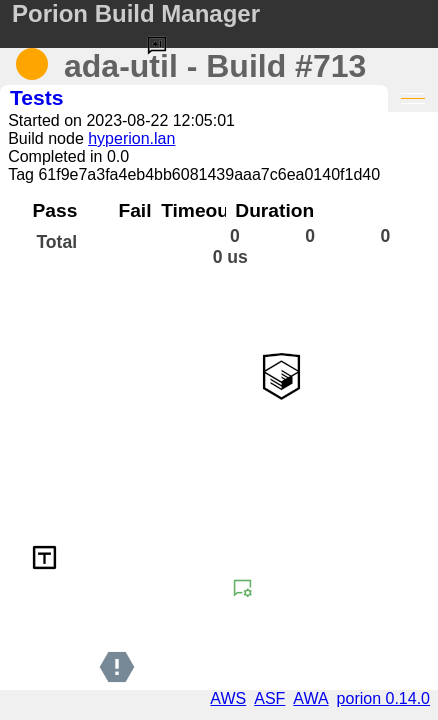  What do you see at coordinates (281, 376) in the screenshot?
I see `htmlacademy brand logo` at bounding box center [281, 376].